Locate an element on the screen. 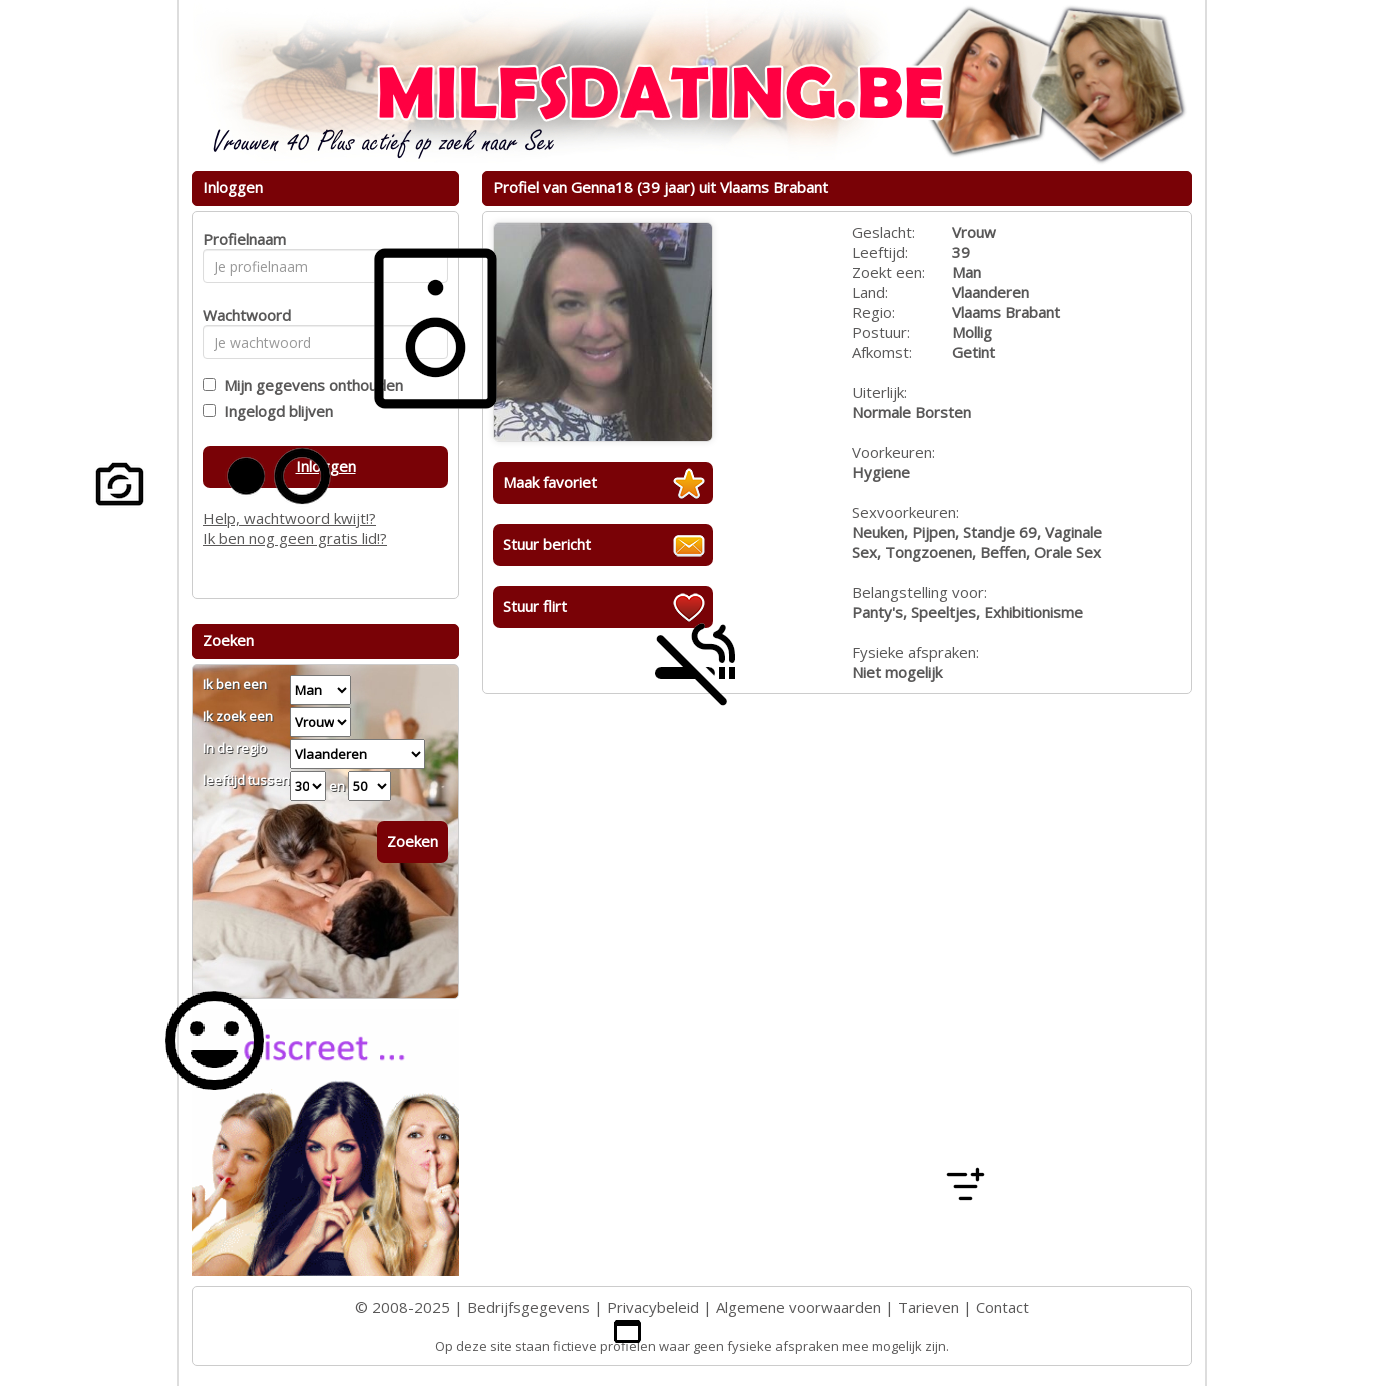 This screenshot has width=1384, height=1386. enable party mode for shared photo capture is located at coordinates (119, 486).